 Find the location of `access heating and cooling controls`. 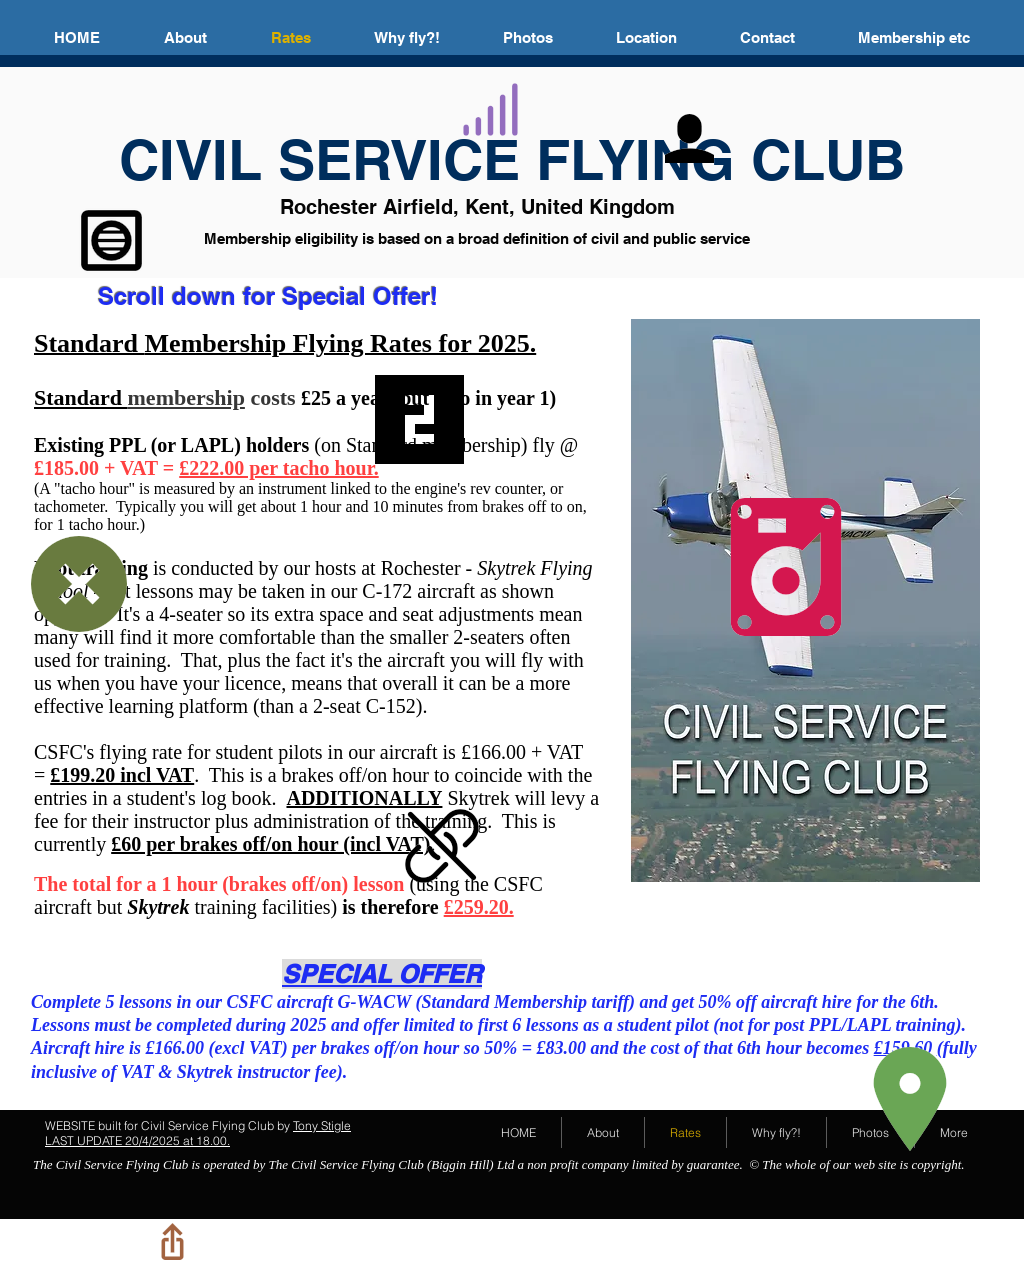

access heating and cooling controls is located at coordinates (111, 240).